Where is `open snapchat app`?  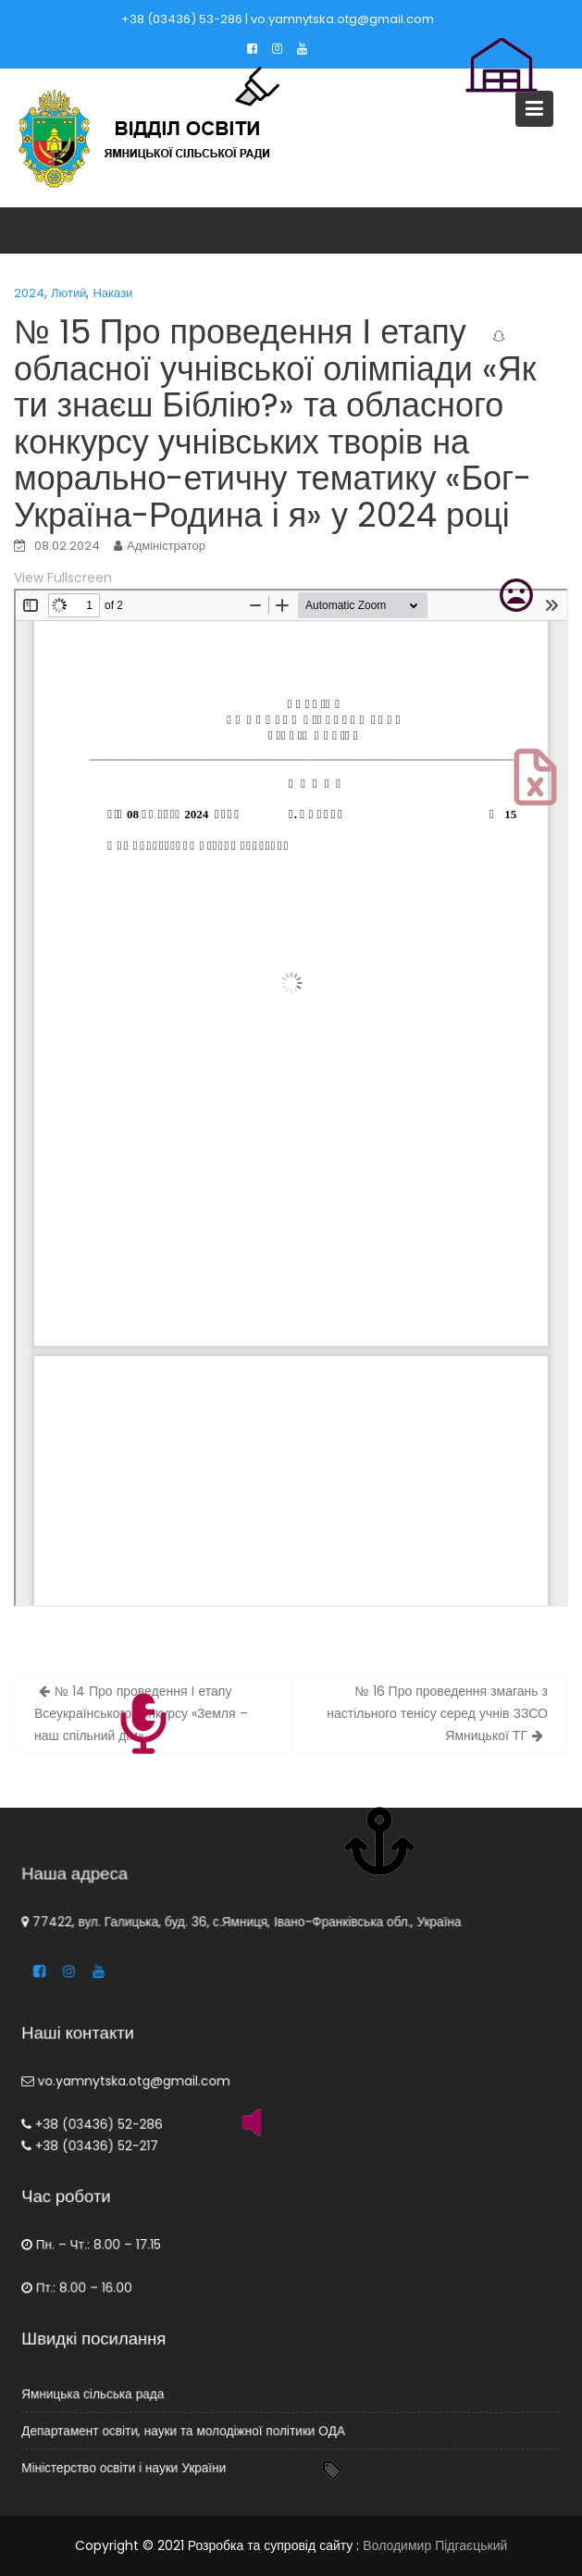 open snapchat app is located at coordinates (499, 336).